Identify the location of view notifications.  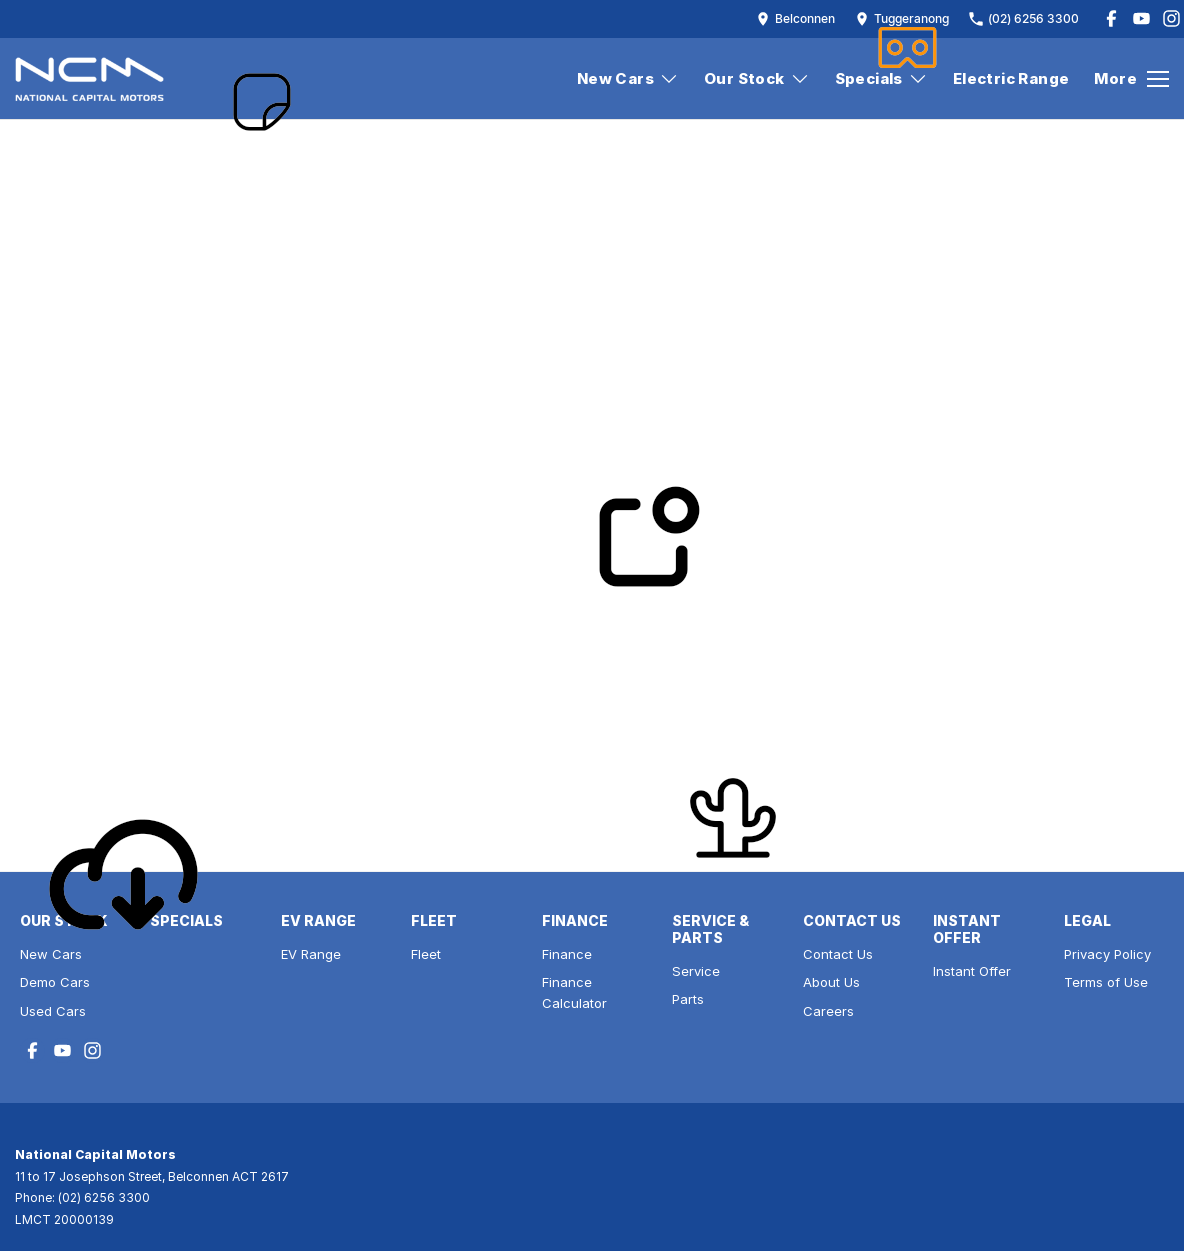
(646, 539).